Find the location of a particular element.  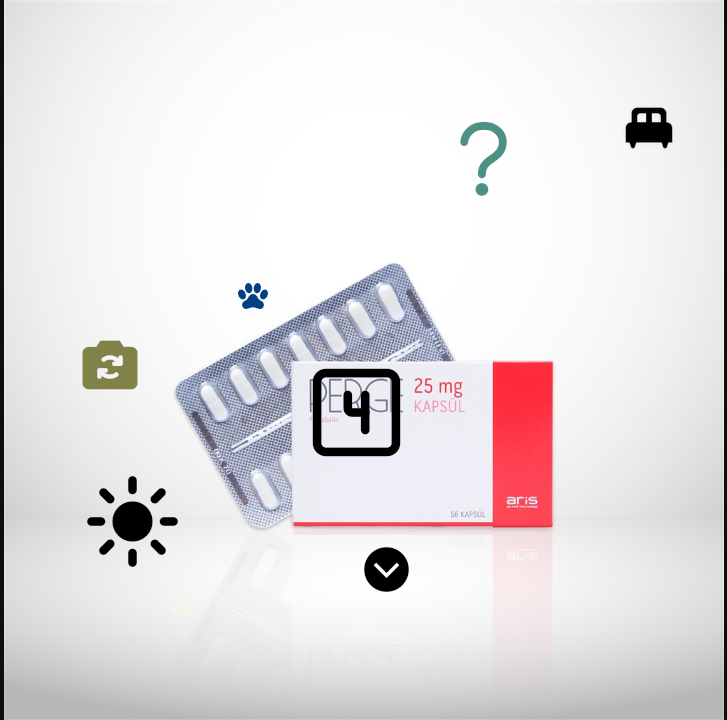

expand to show more content is located at coordinates (386, 569).